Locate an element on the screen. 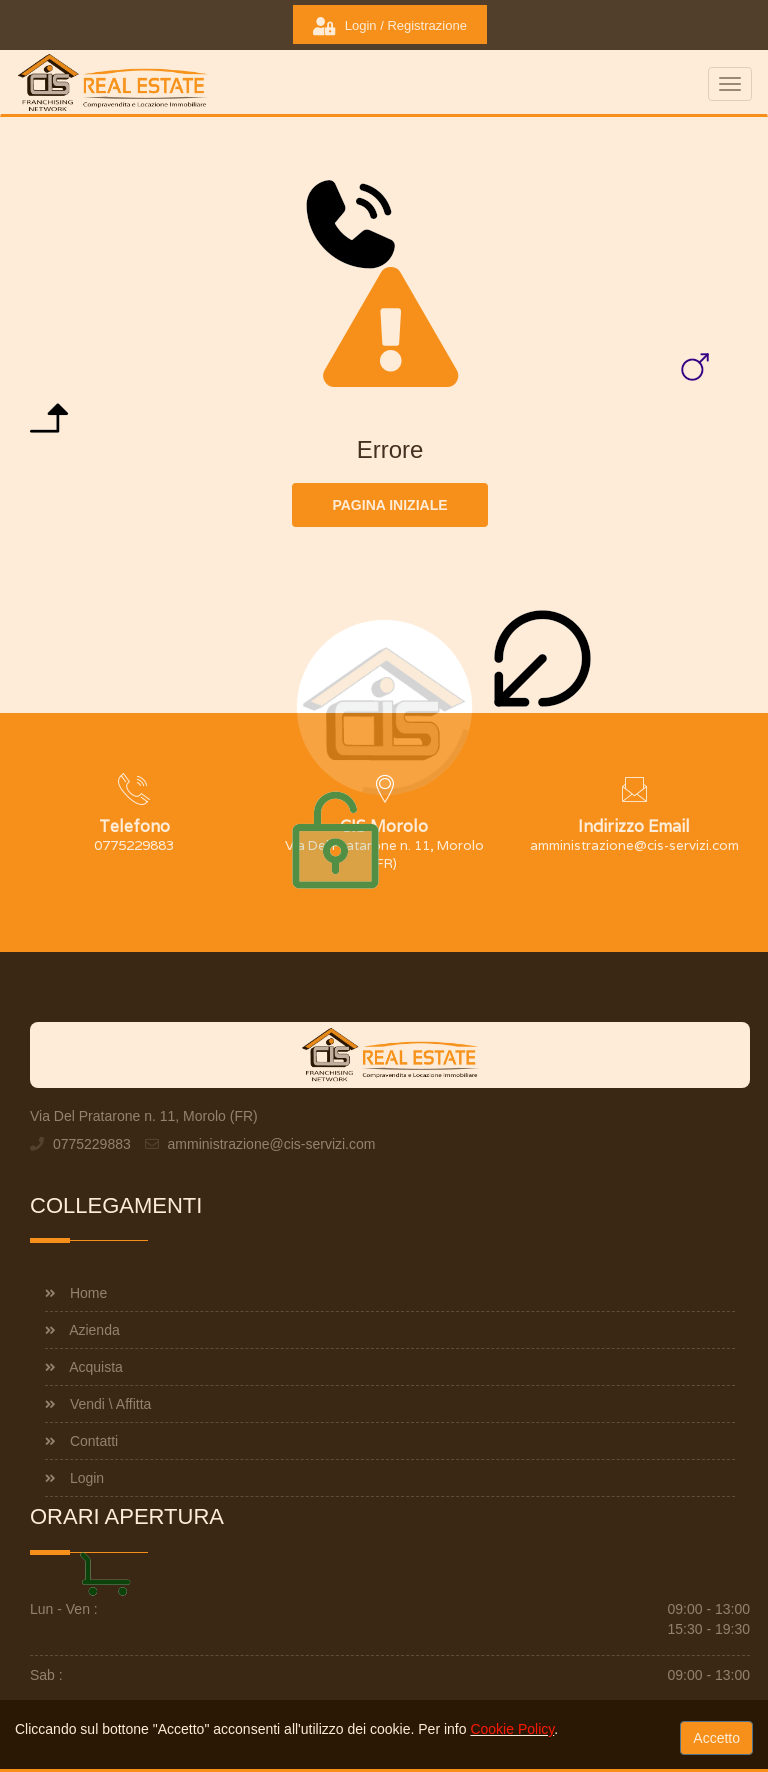 Image resolution: width=768 pixels, height=1772 pixels. view your shopping cart is located at coordinates (104, 1571).